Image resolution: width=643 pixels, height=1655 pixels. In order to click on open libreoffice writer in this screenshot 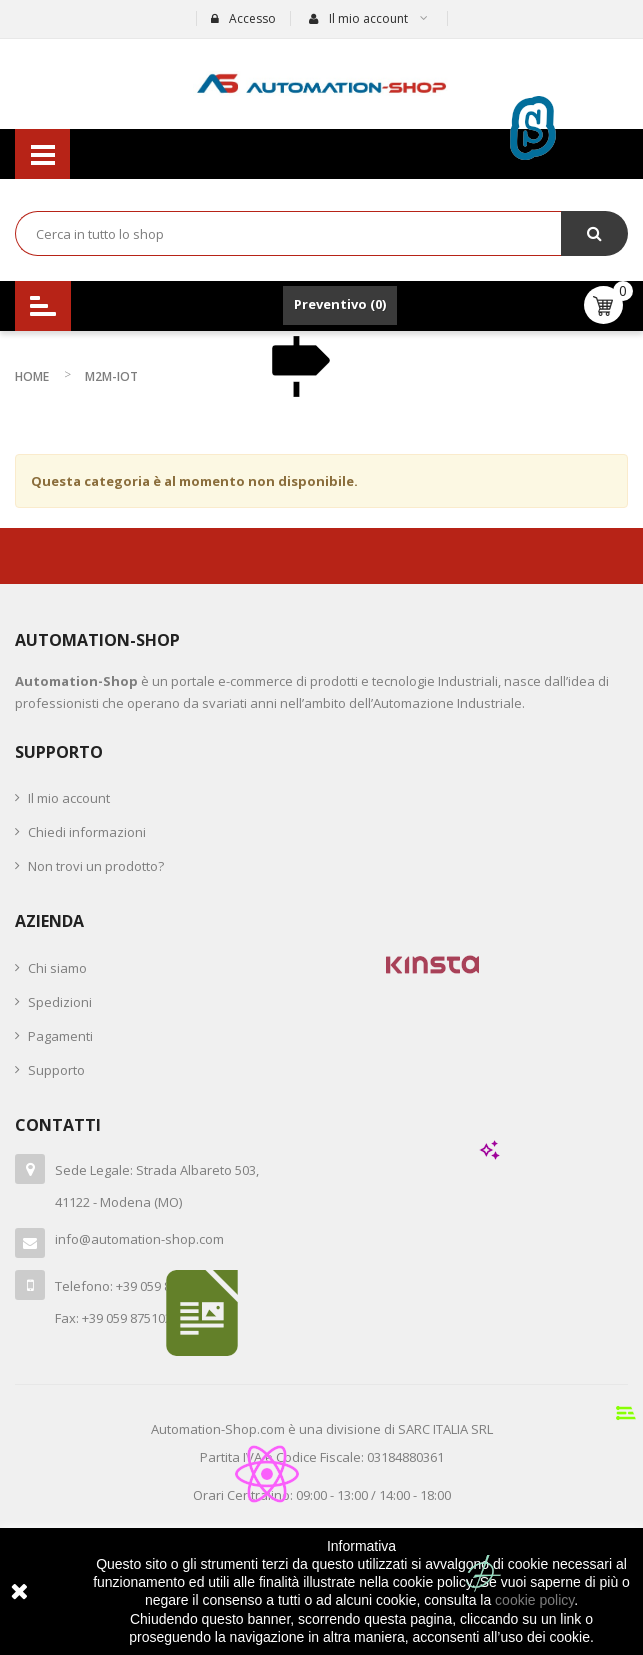, I will do `click(202, 1313)`.